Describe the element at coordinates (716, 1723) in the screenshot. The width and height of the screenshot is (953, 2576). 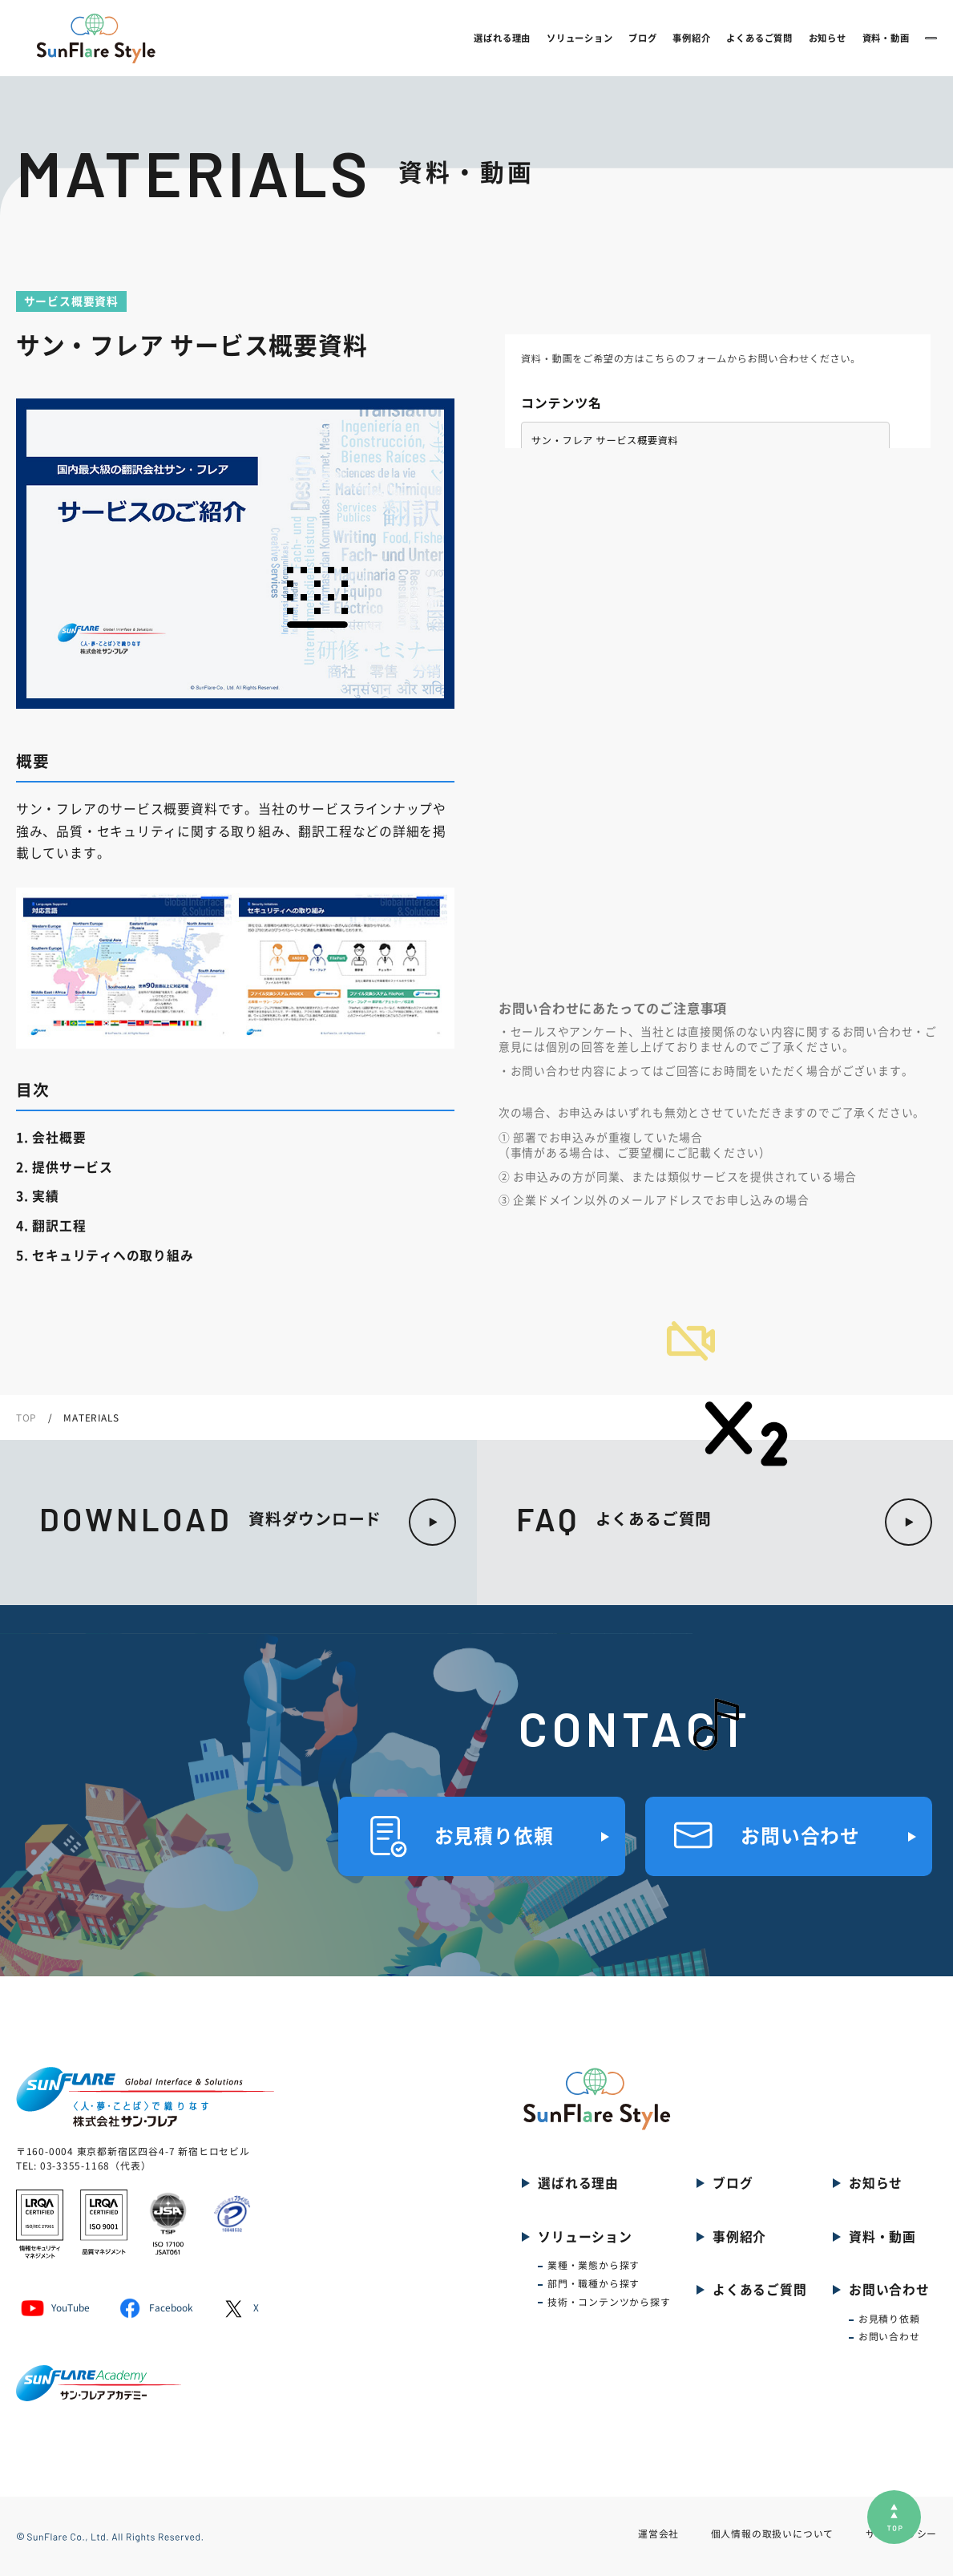
I see `access music or audio player` at that location.